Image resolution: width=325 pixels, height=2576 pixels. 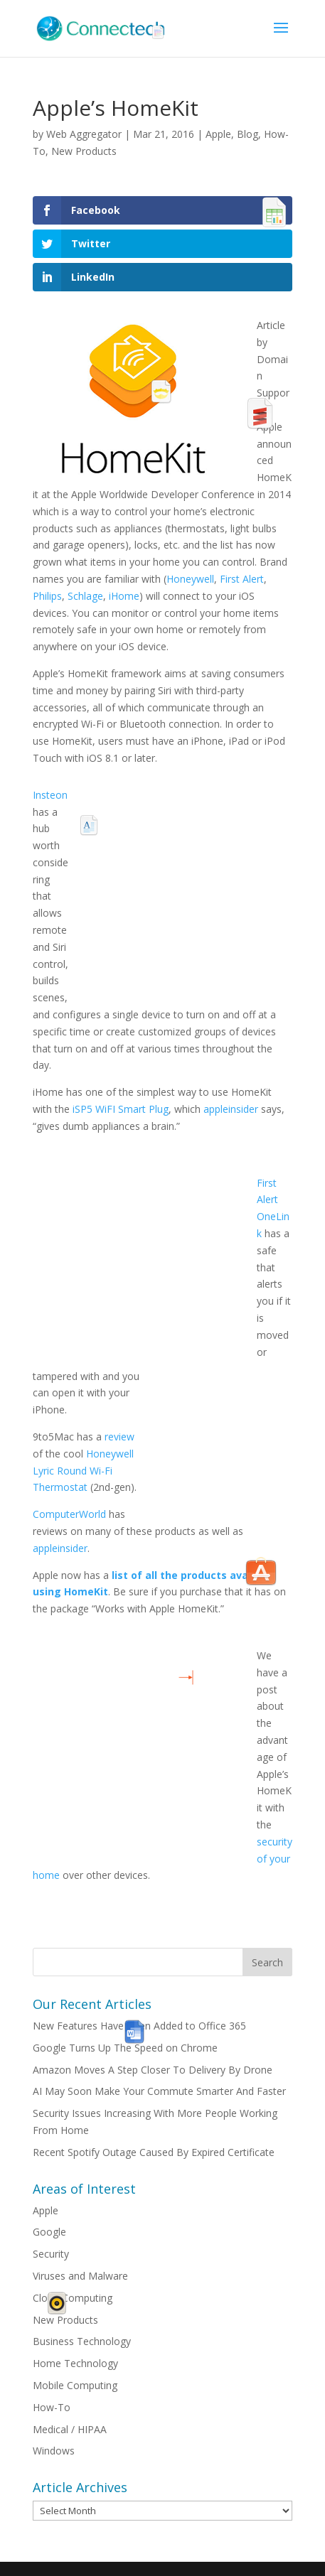 What do you see at coordinates (158, 32) in the screenshot?
I see `open a script or code file` at bounding box center [158, 32].